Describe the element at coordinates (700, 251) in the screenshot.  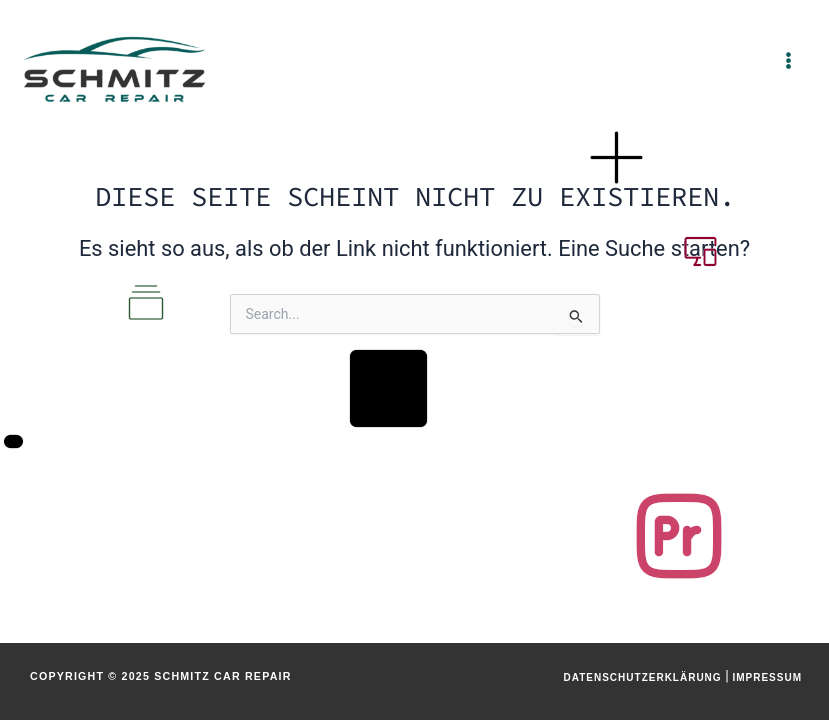
I see `manage connected devices` at that location.